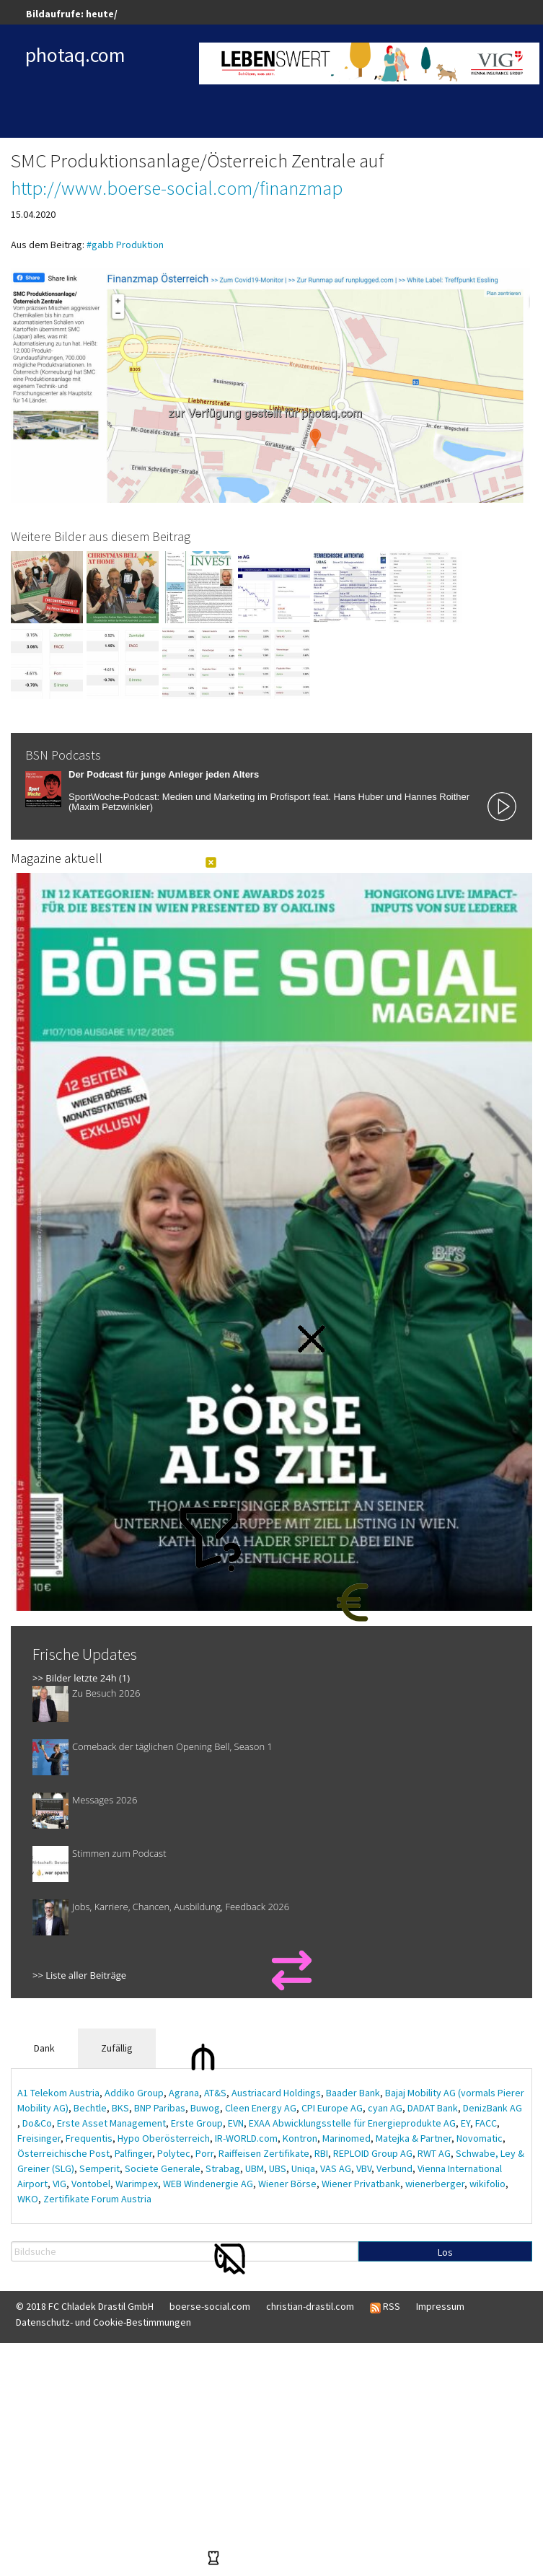  Describe the element at coordinates (208, 1536) in the screenshot. I see `get help with filter options` at that location.